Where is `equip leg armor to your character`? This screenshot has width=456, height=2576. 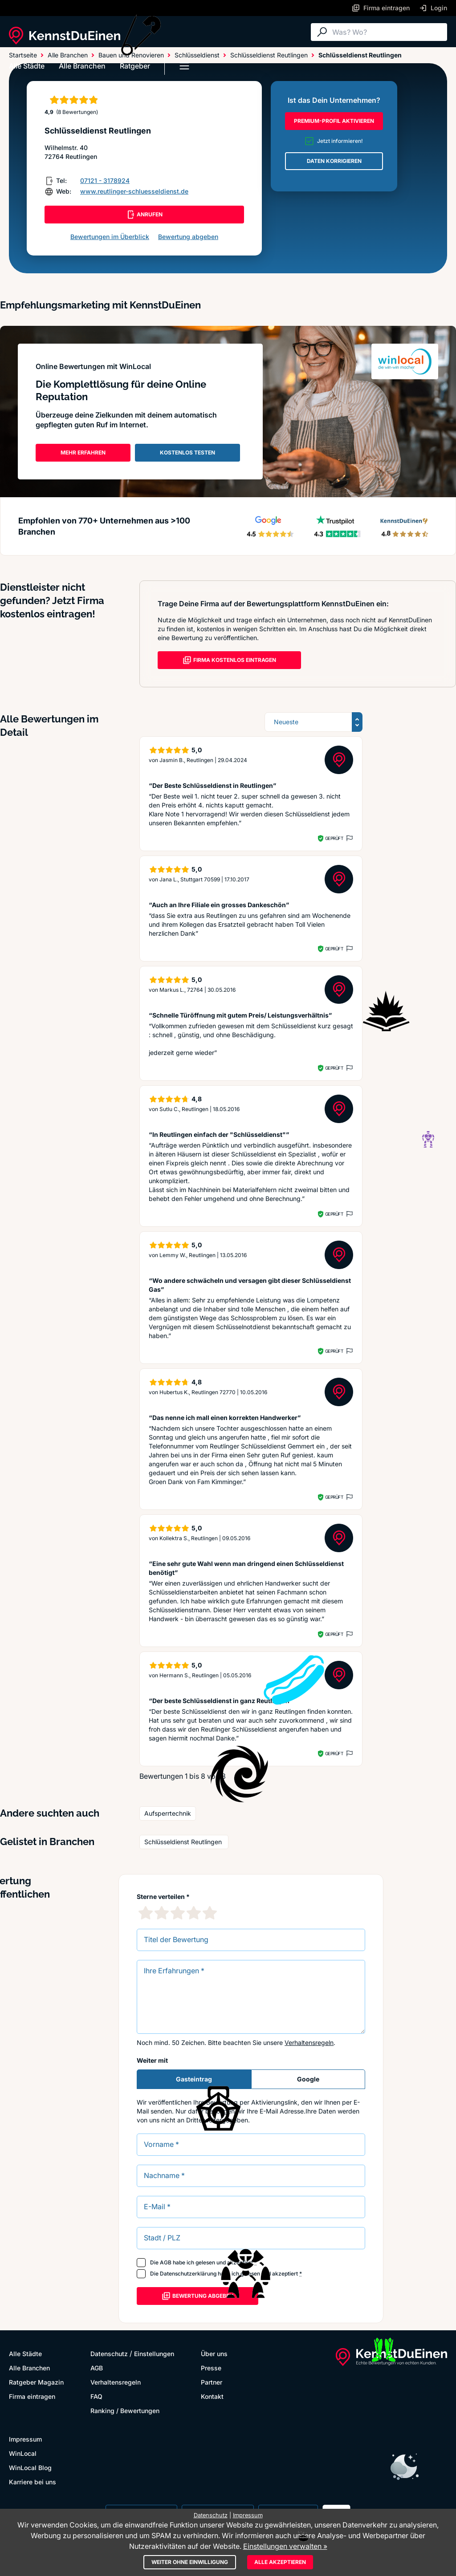 equip leg armor to your character is located at coordinates (383, 2349).